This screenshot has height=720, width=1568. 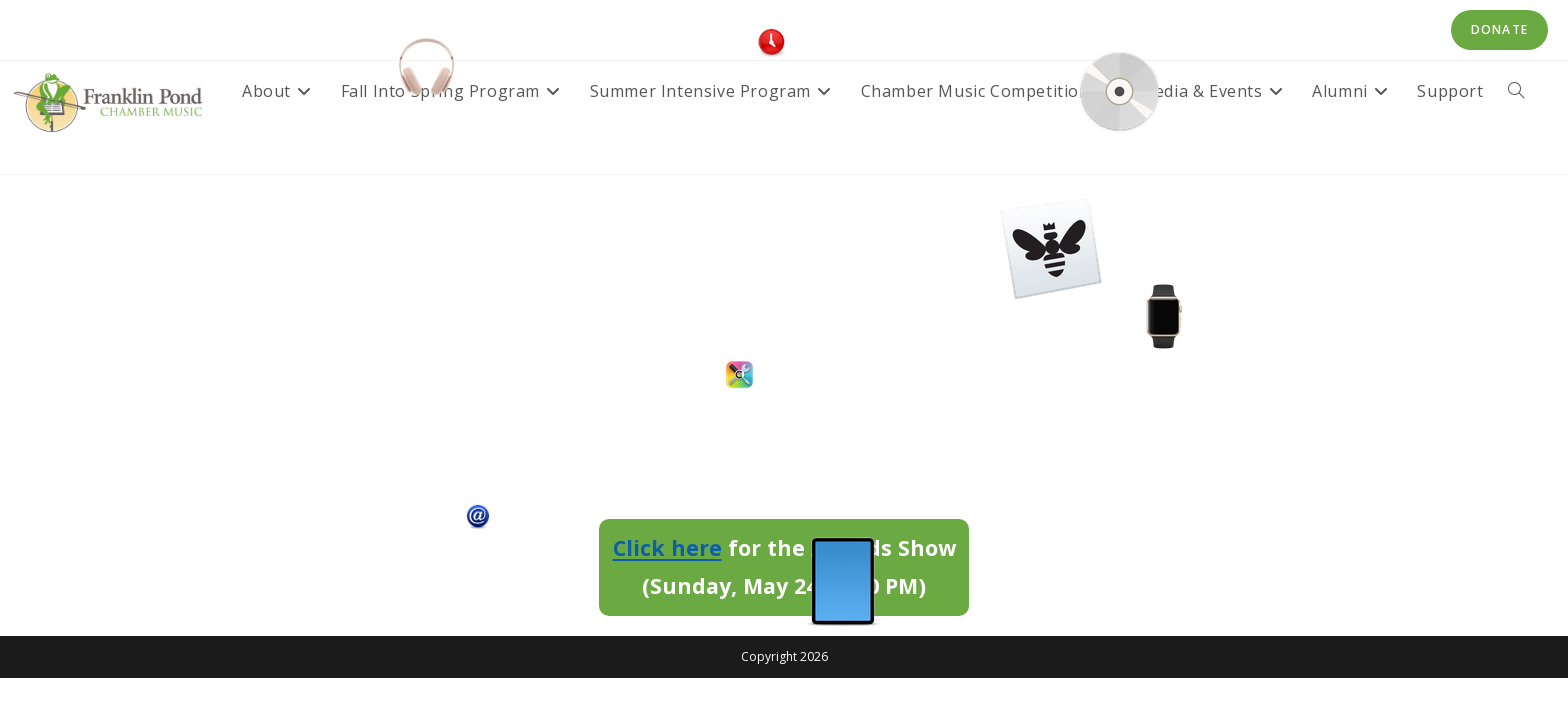 What do you see at coordinates (1051, 249) in the screenshot?
I see `open Kandji Agent for device management` at bounding box center [1051, 249].